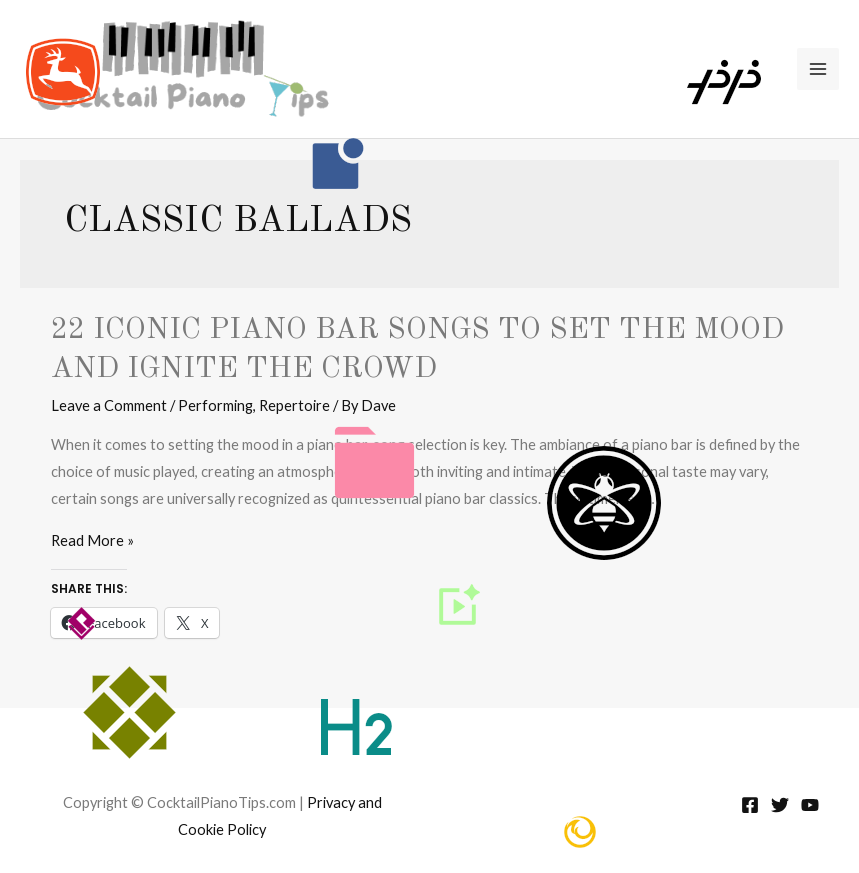 This screenshot has width=859, height=873. I want to click on open Firefox browser, so click(580, 832).